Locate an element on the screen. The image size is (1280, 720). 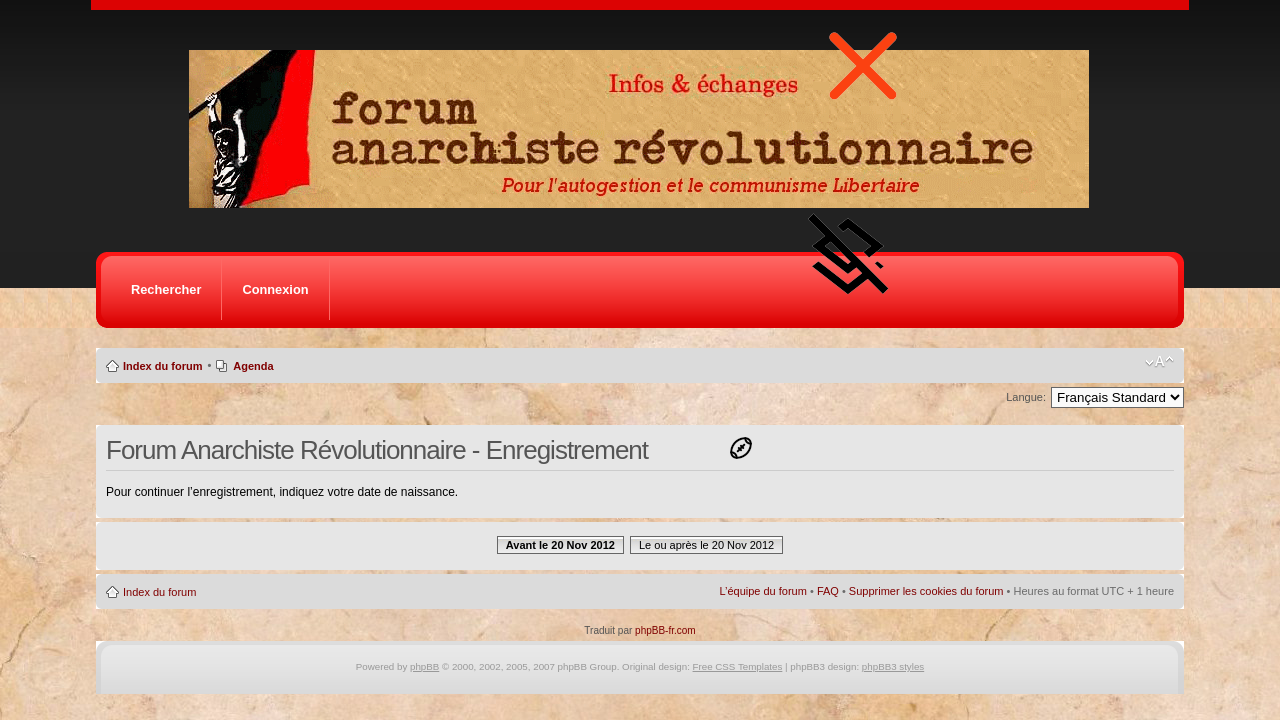
access american football content or scores is located at coordinates (741, 448).